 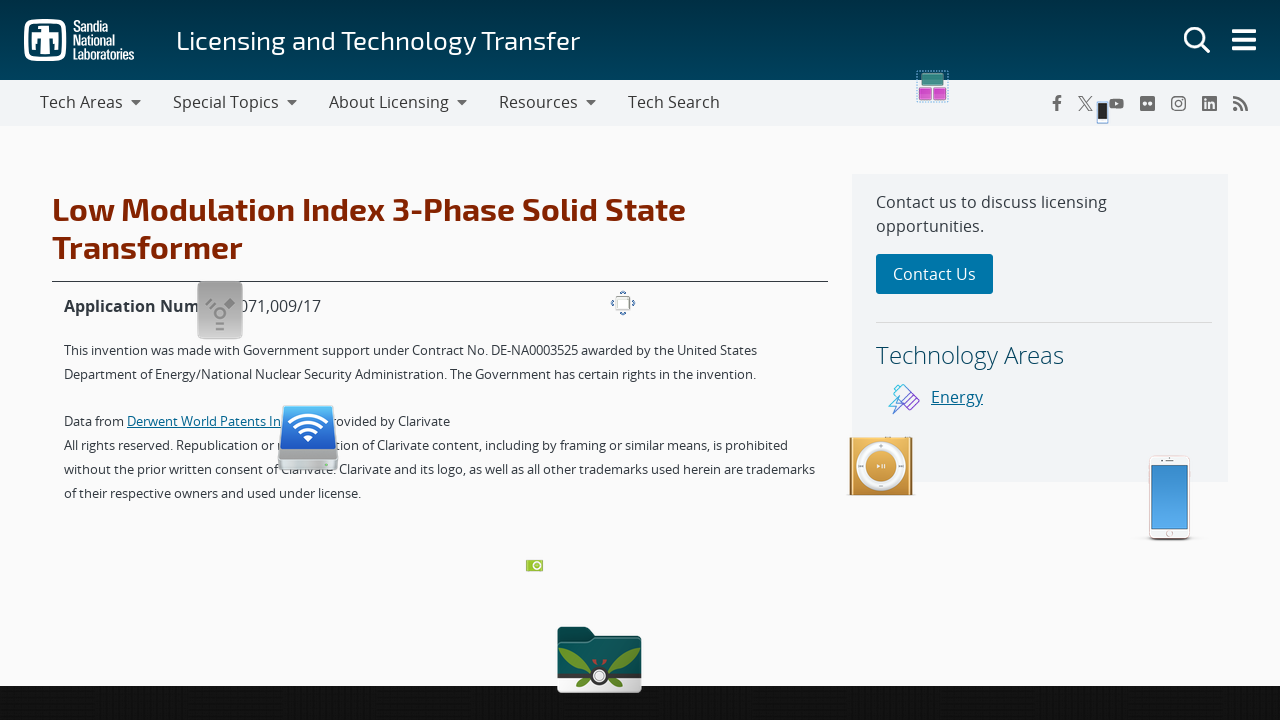 What do you see at coordinates (599, 662) in the screenshot?
I see `open folder containing pokémon park ball game files` at bounding box center [599, 662].